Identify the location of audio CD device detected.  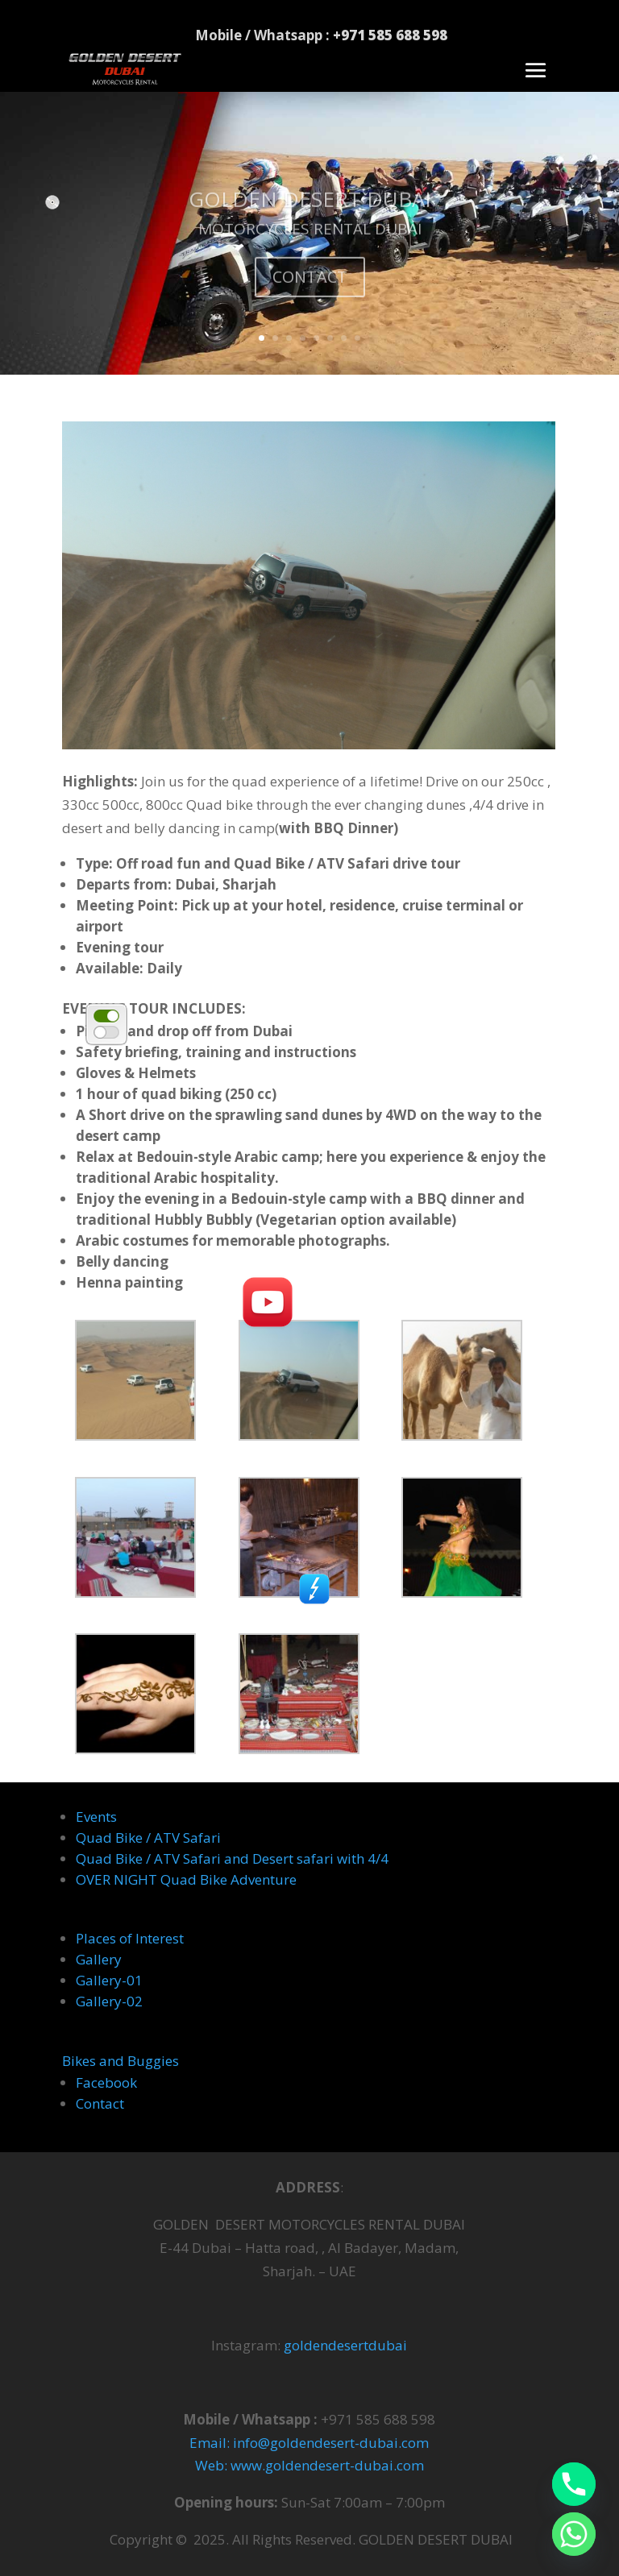
(52, 202).